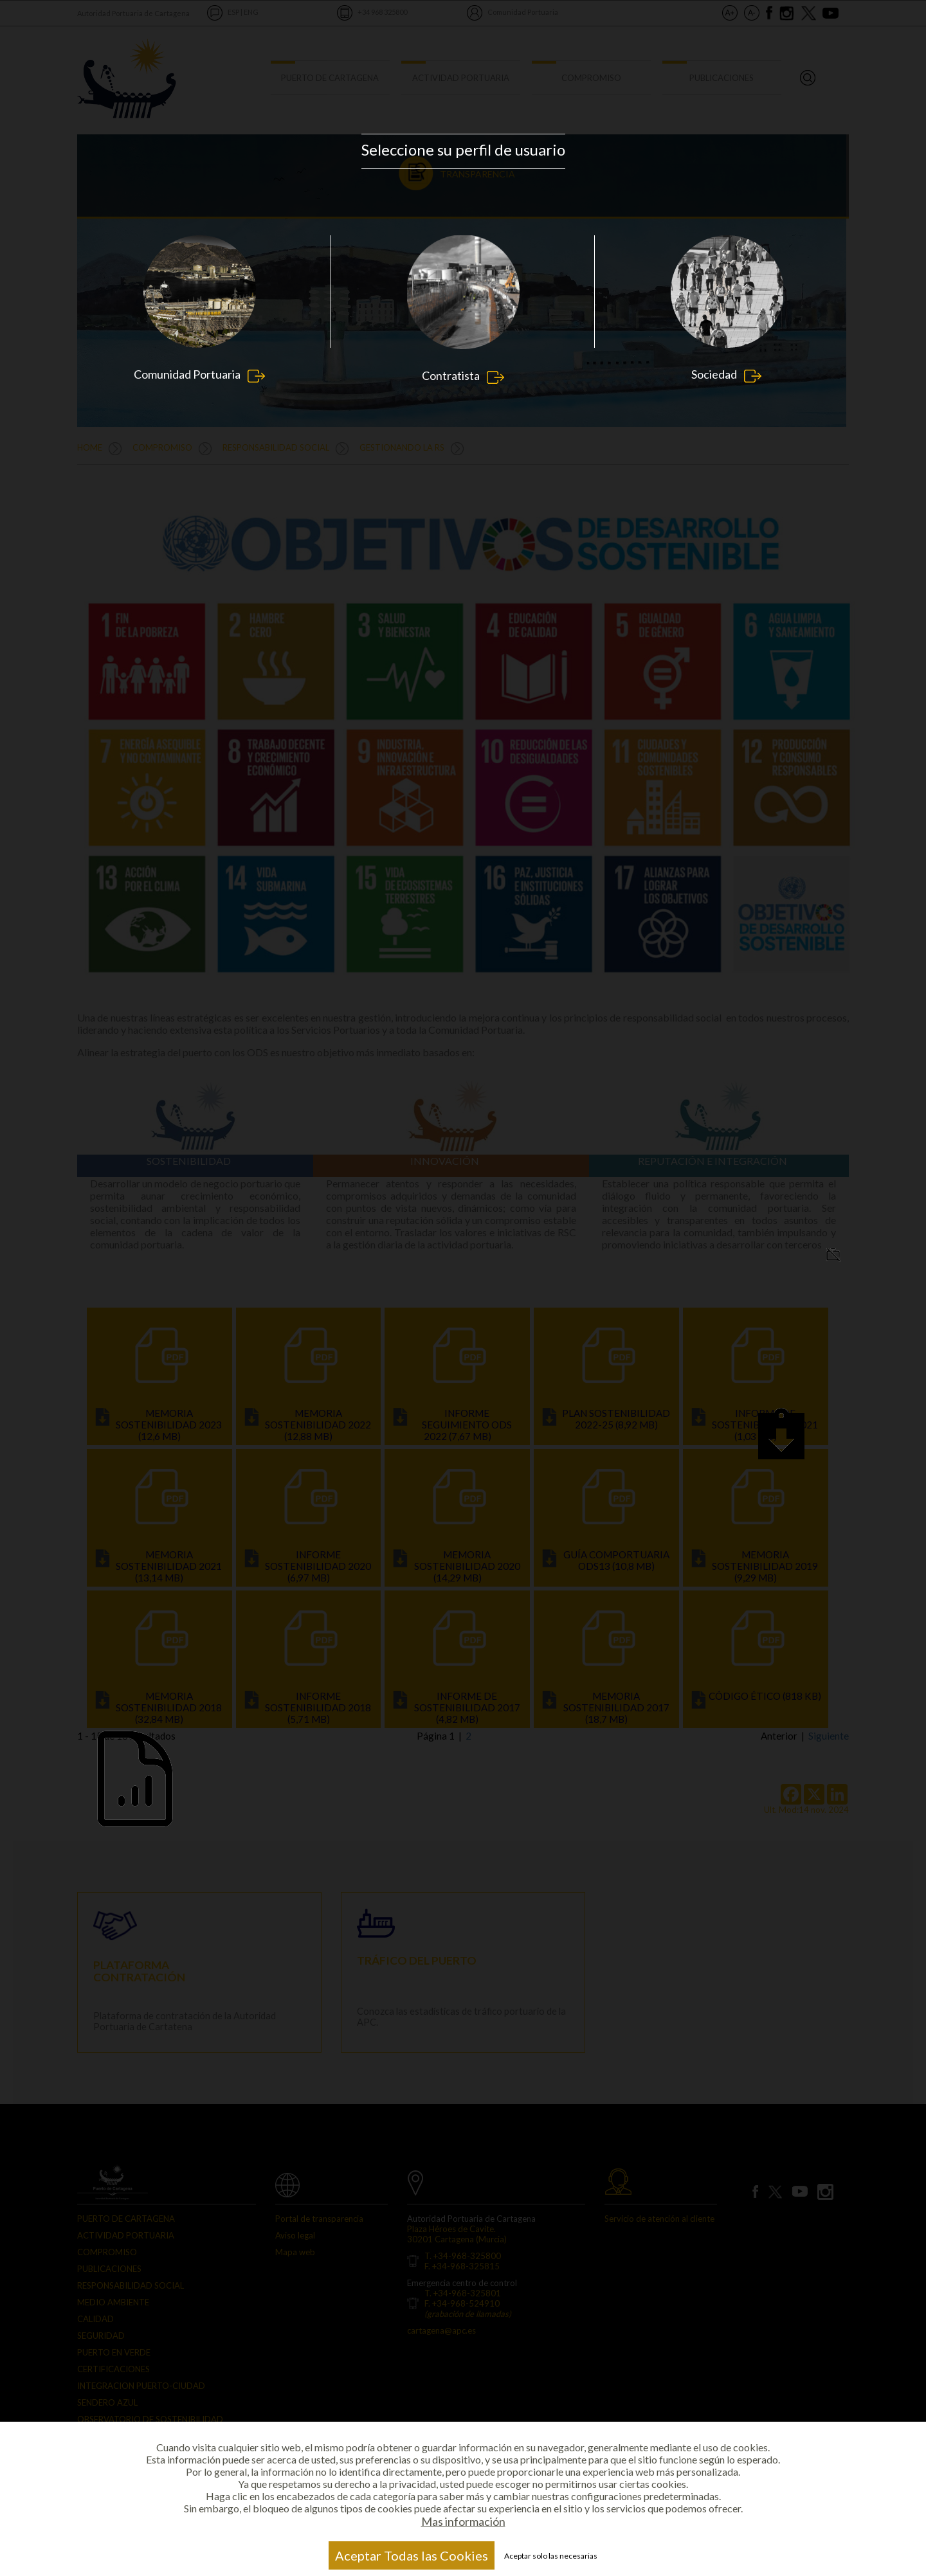 This screenshot has width=926, height=2576. What do you see at coordinates (833, 1254) in the screenshot?
I see `work mode disabled or unavailable` at bounding box center [833, 1254].